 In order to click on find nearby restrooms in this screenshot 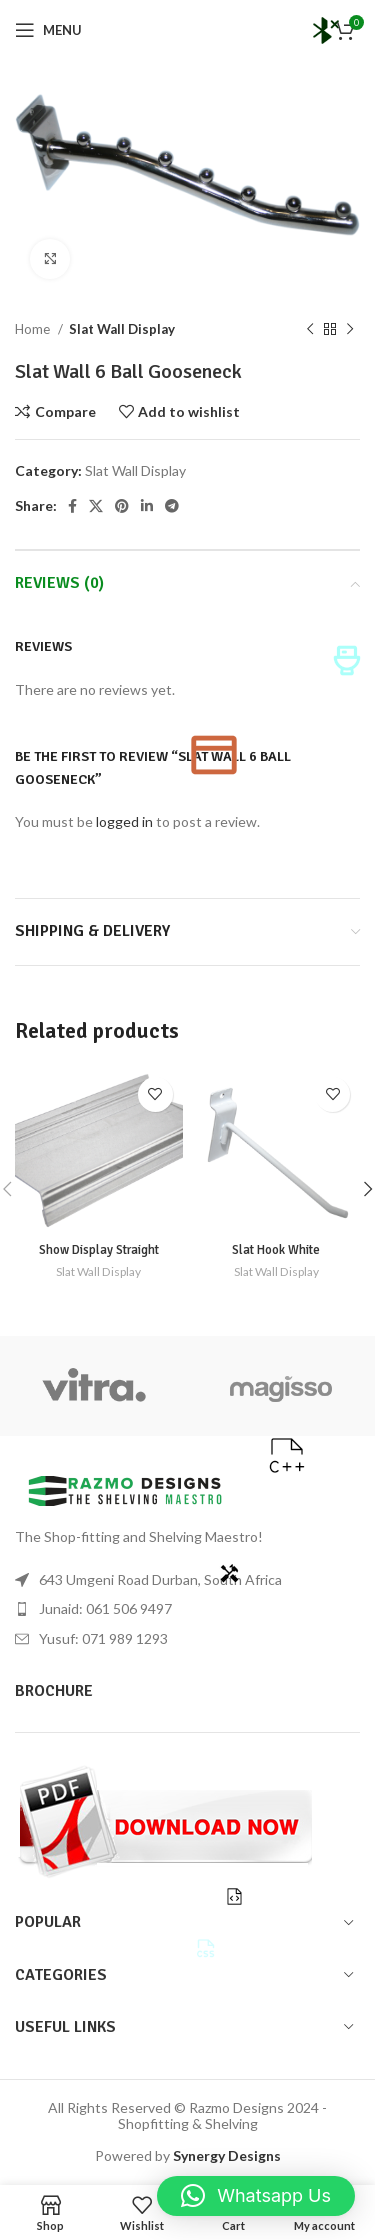, I will do `click(347, 660)`.